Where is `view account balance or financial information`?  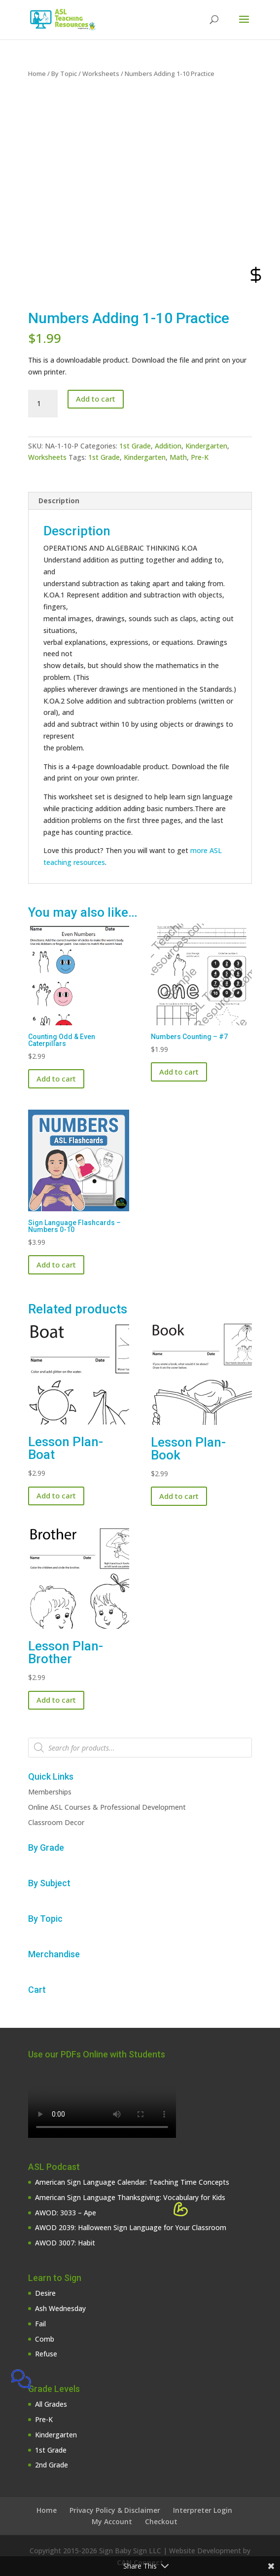 view account balance or financial information is located at coordinates (256, 275).